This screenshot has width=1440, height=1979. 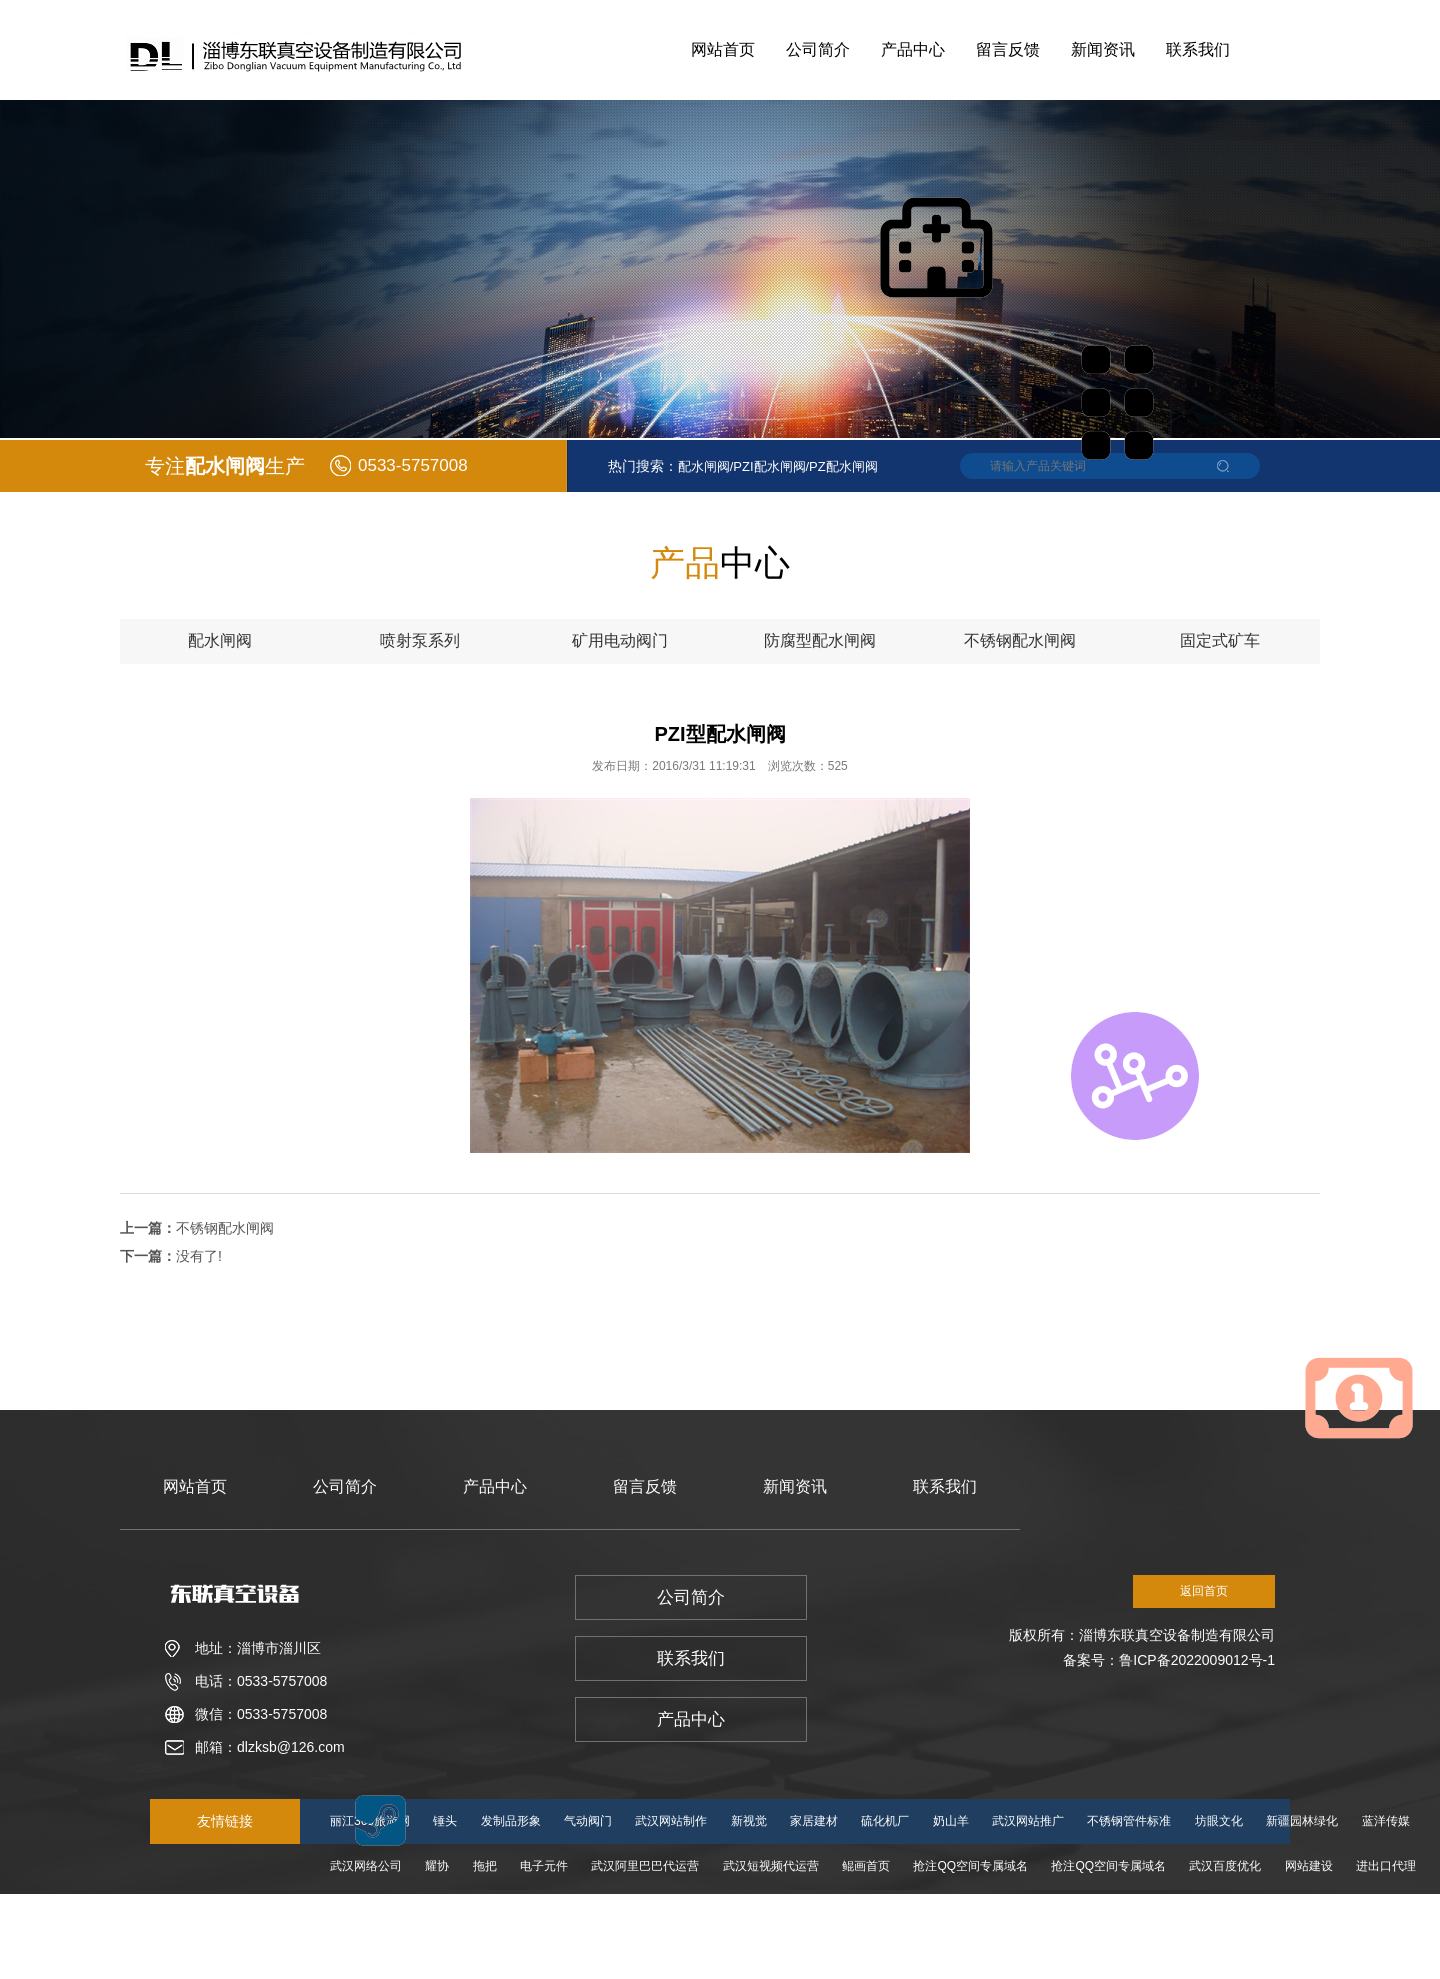 I want to click on open namuwiki website, so click(x=1135, y=1076).